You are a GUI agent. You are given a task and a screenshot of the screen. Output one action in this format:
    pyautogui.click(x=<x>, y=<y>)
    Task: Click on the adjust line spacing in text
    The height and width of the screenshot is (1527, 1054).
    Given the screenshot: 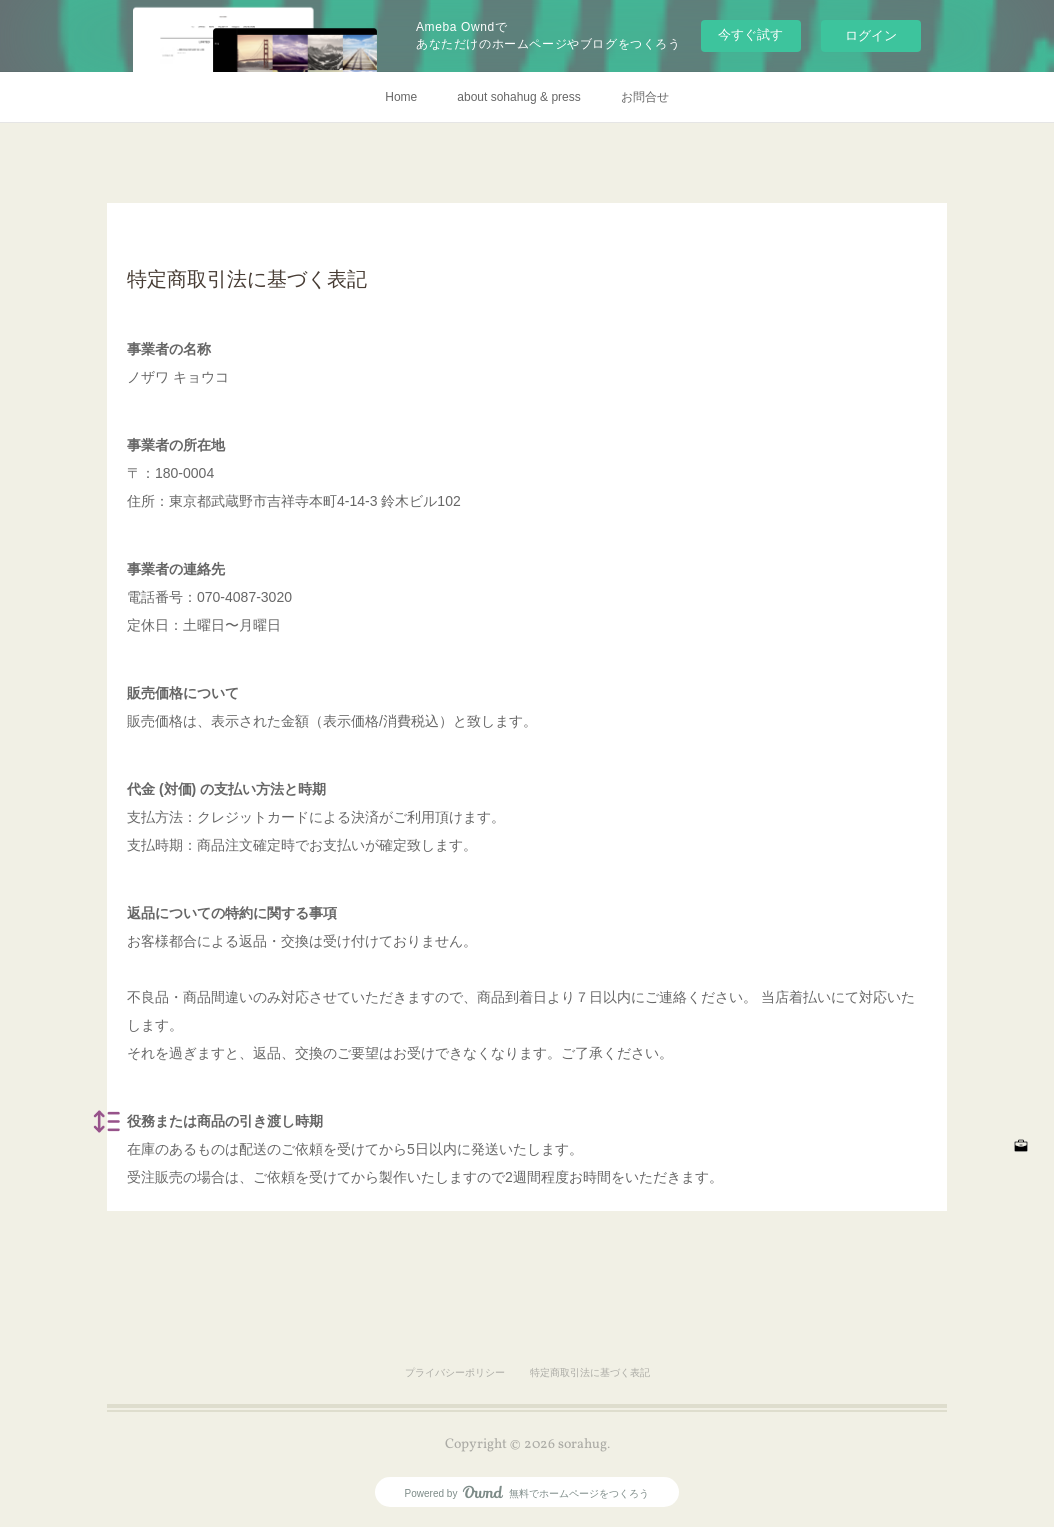 What is the action you would take?
    pyautogui.click(x=107, y=1121)
    